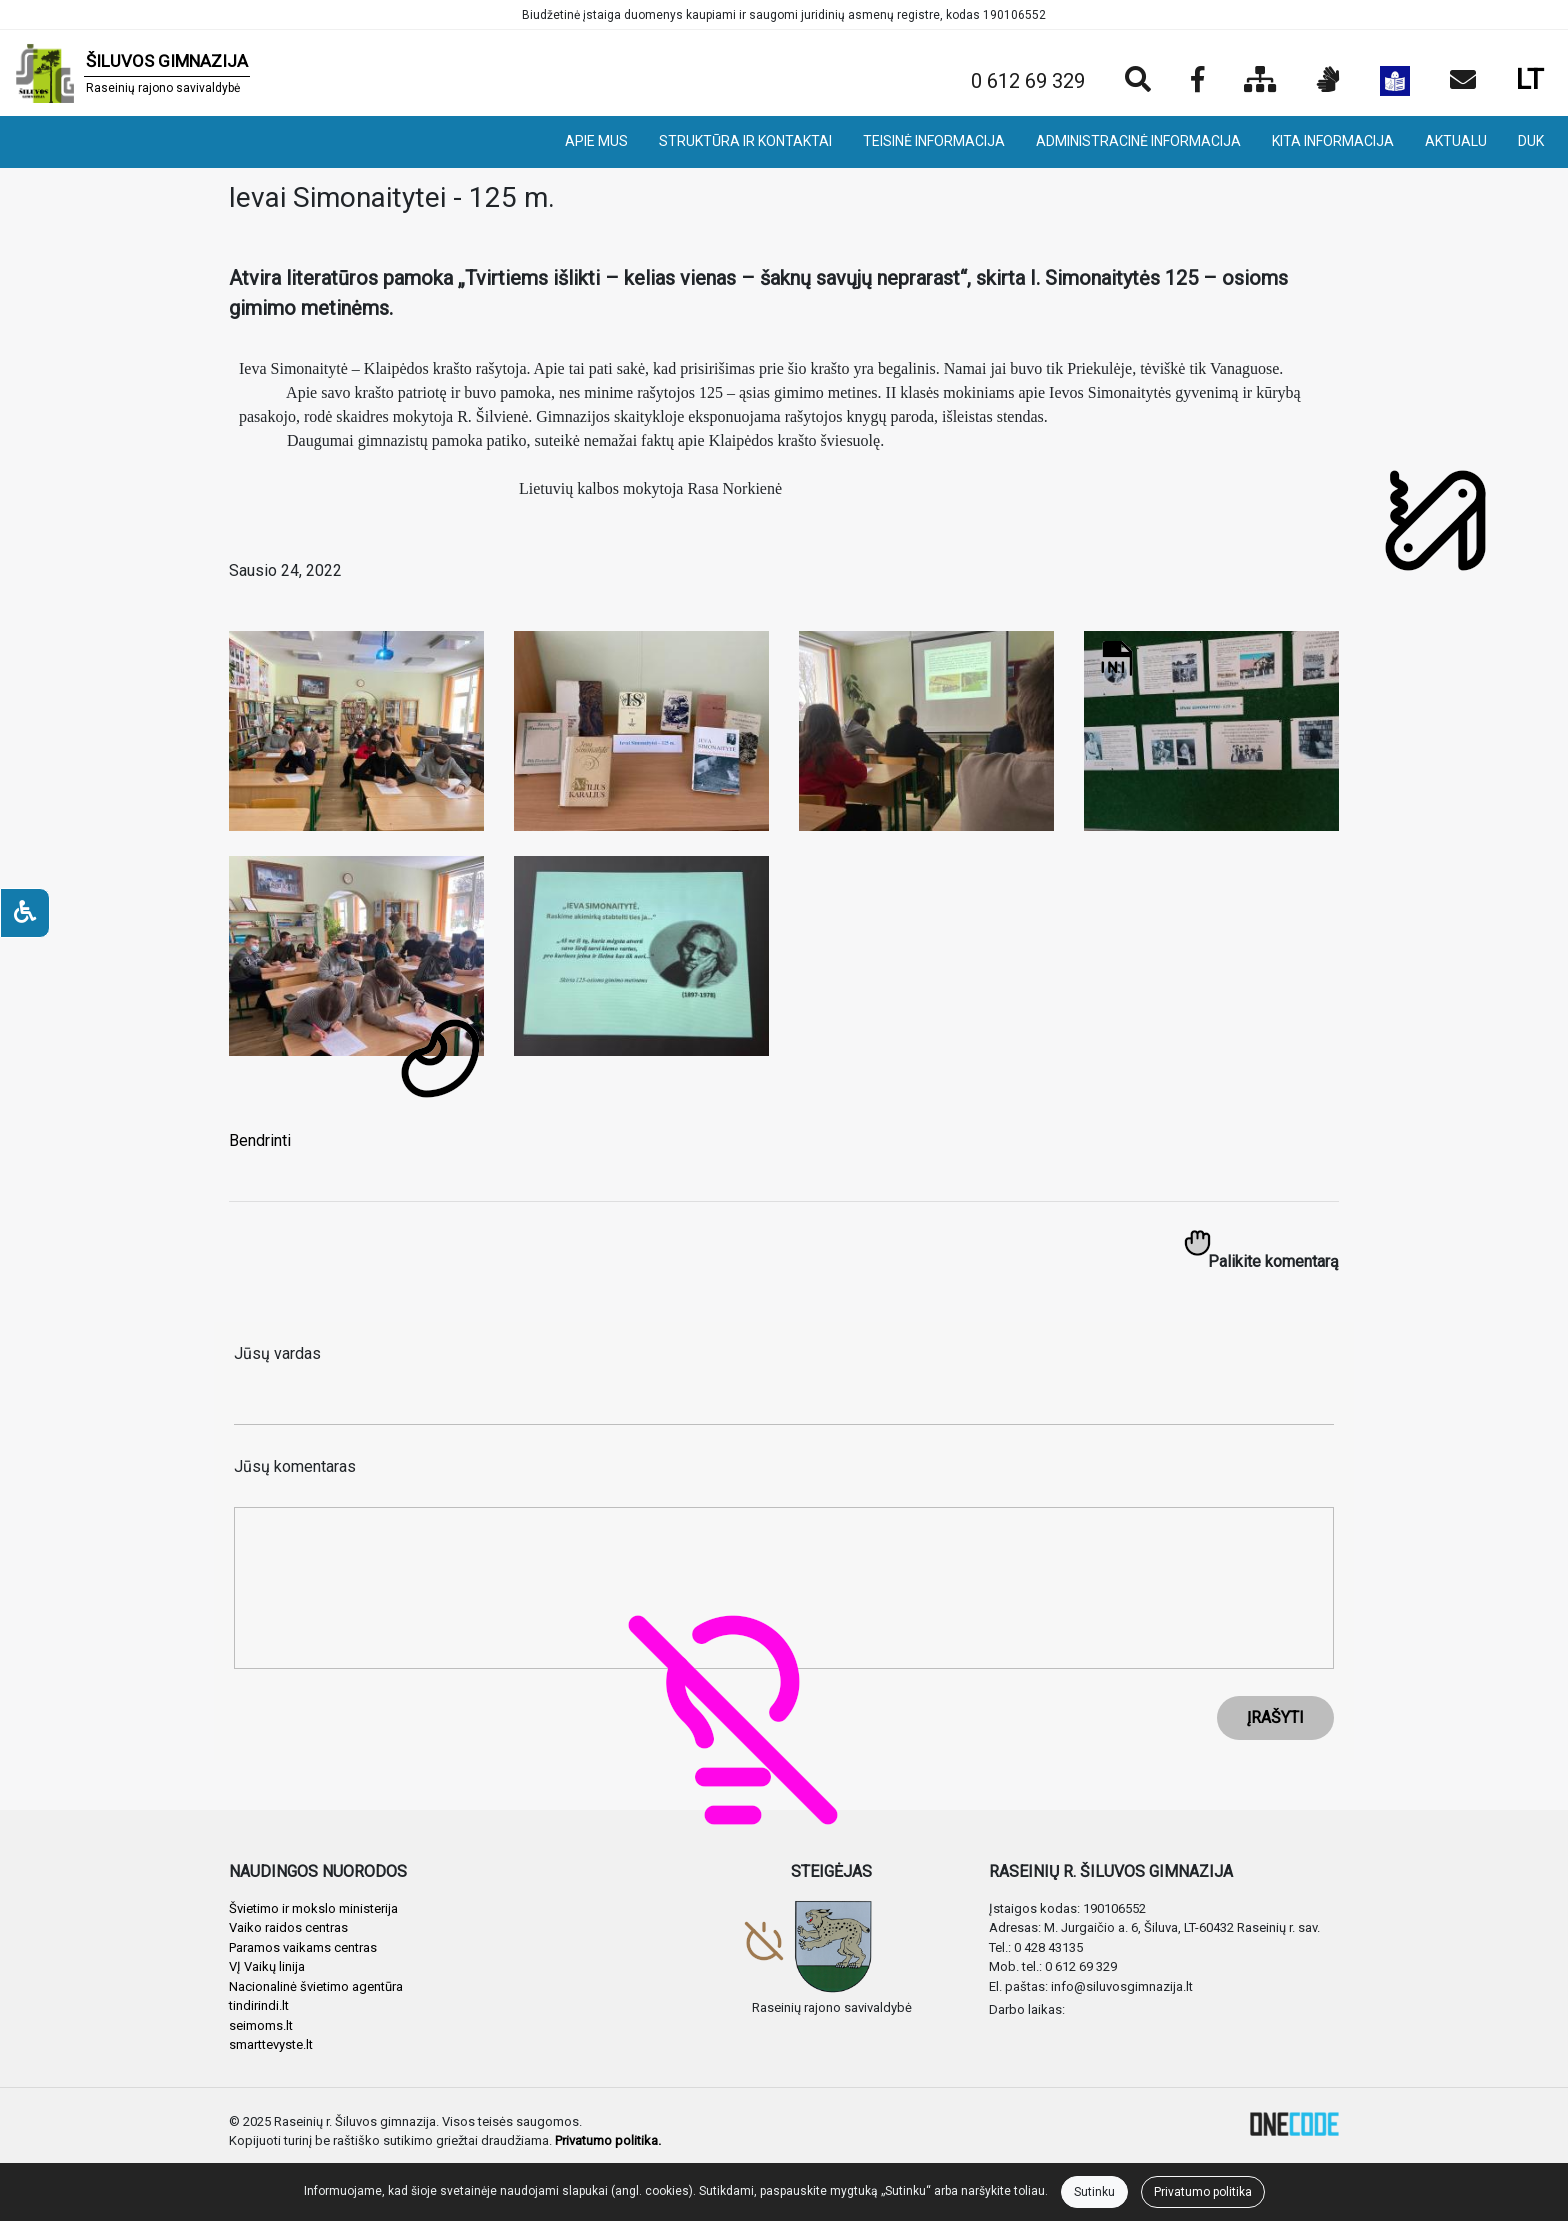 Image resolution: width=1568 pixels, height=2221 pixels. What do you see at coordinates (1435, 520) in the screenshot?
I see `access multi-tool or utility functions` at bounding box center [1435, 520].